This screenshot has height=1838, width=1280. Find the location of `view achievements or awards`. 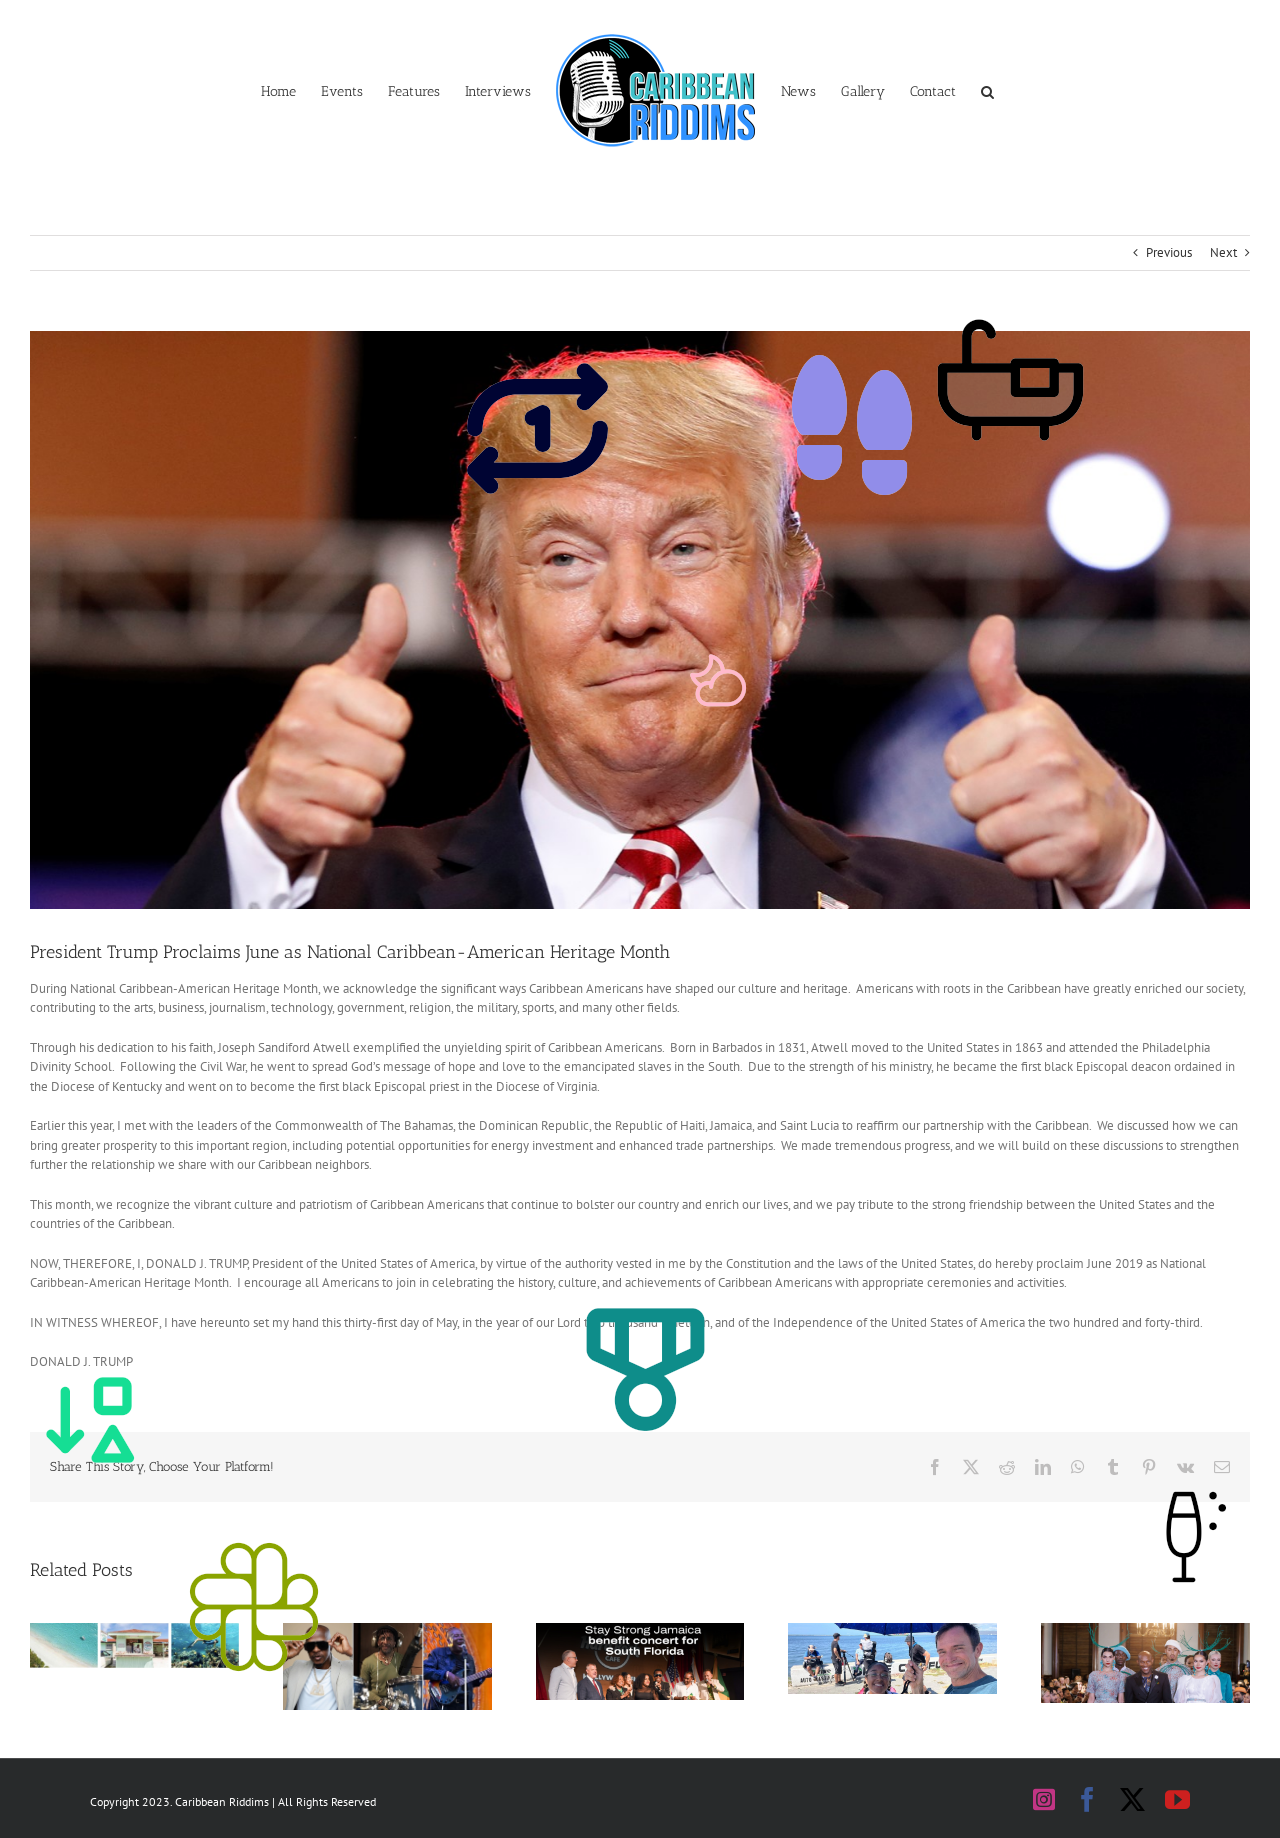

view achievements or awards is located at coordinates (645, 1362).